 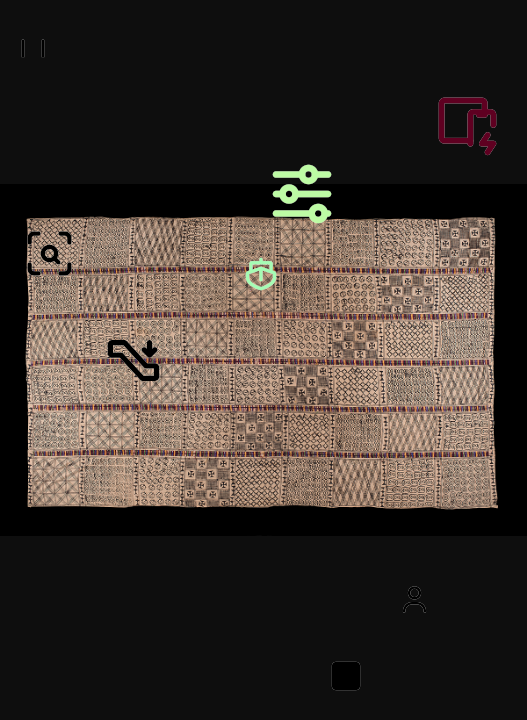 What do you see at coordinates (133, 360) in the screenshot?
I see `indicates escalator going down` at bounding box center [133, 360].